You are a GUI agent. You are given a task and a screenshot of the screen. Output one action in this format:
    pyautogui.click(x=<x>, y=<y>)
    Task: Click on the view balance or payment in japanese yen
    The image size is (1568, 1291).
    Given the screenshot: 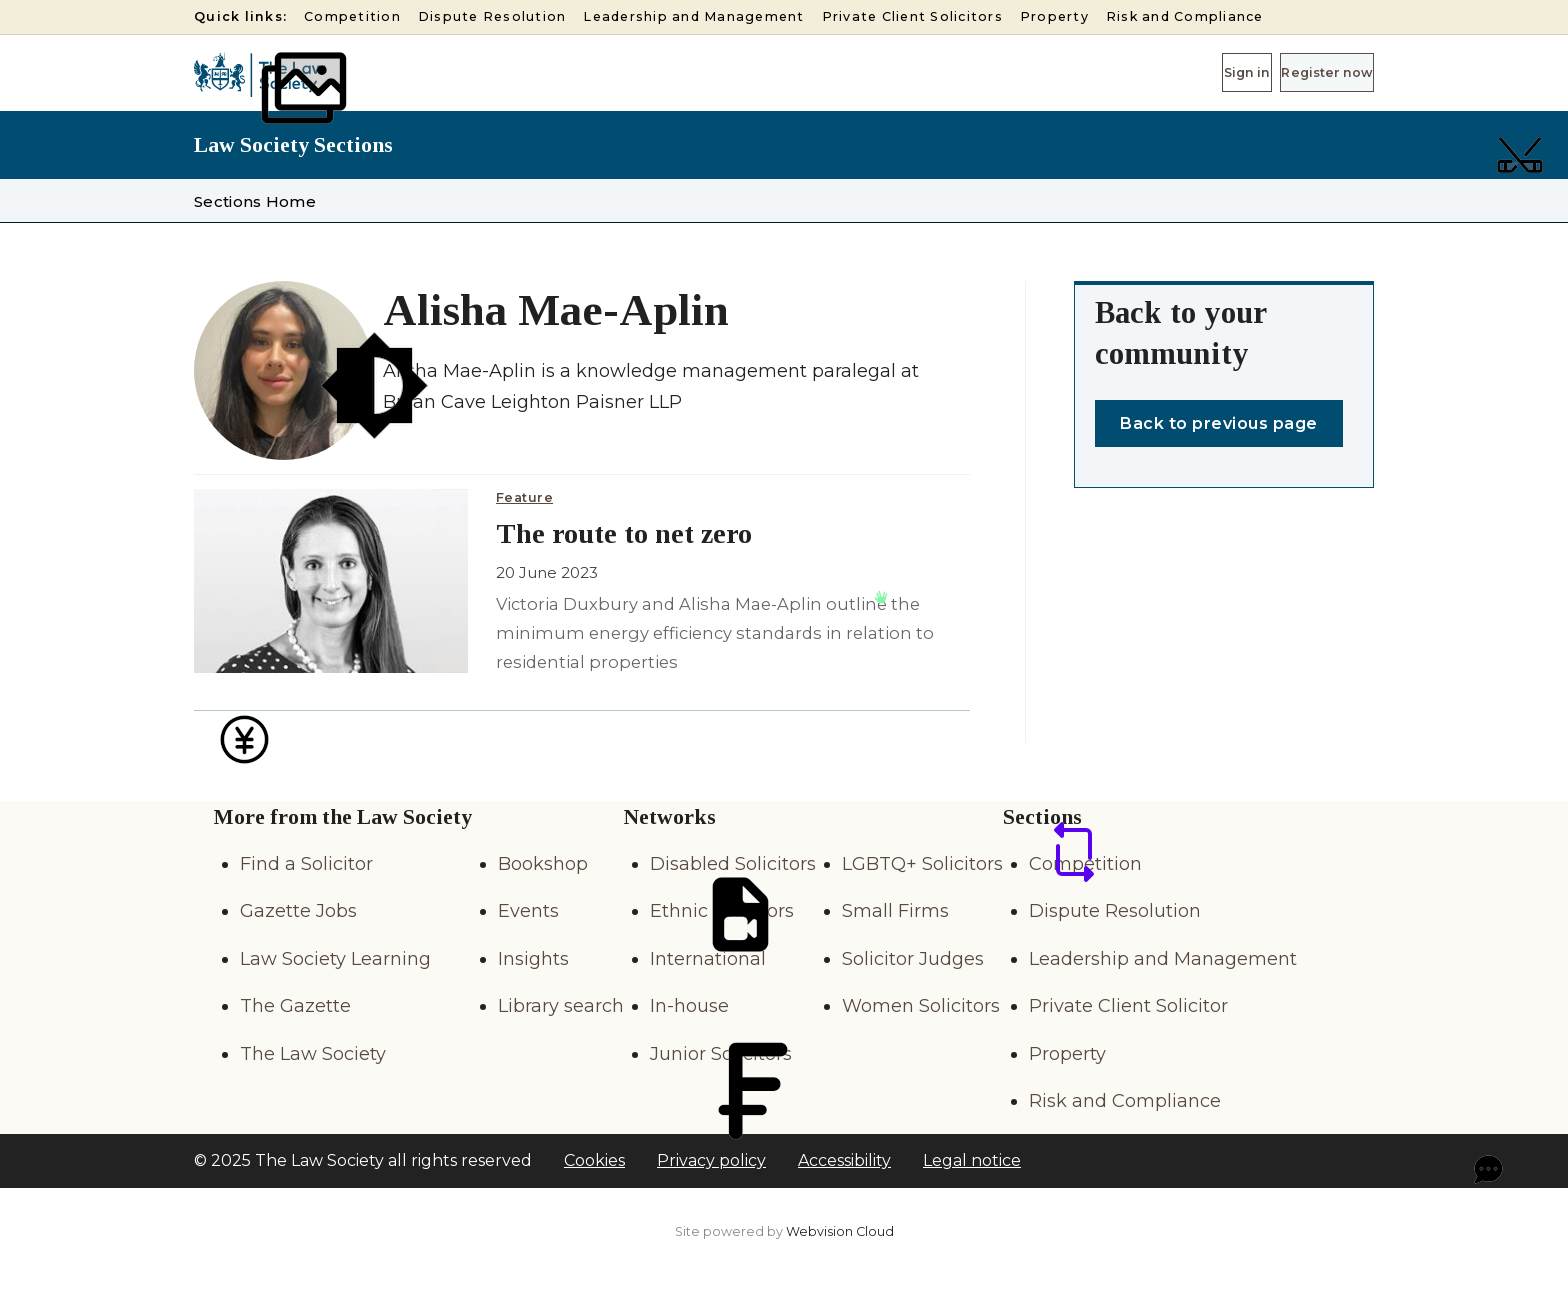 What is the action you would take?
    pyautogui.click(x=244, y=739)
    